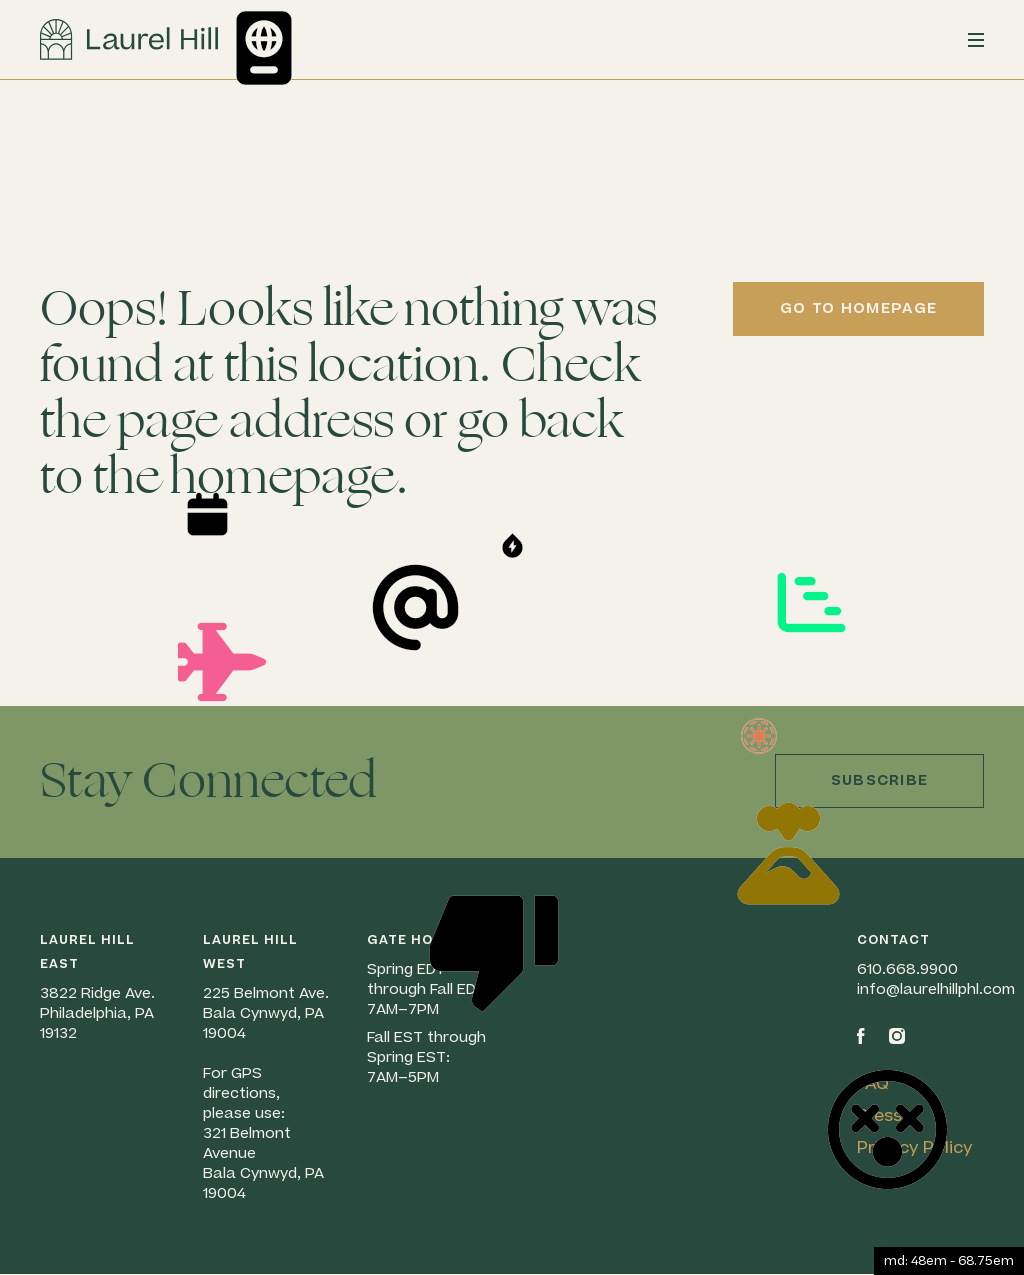 This screenshot has height=1275, width=1024. I want to click on indicates volcanic or geothermal activity, so click(788, 853).